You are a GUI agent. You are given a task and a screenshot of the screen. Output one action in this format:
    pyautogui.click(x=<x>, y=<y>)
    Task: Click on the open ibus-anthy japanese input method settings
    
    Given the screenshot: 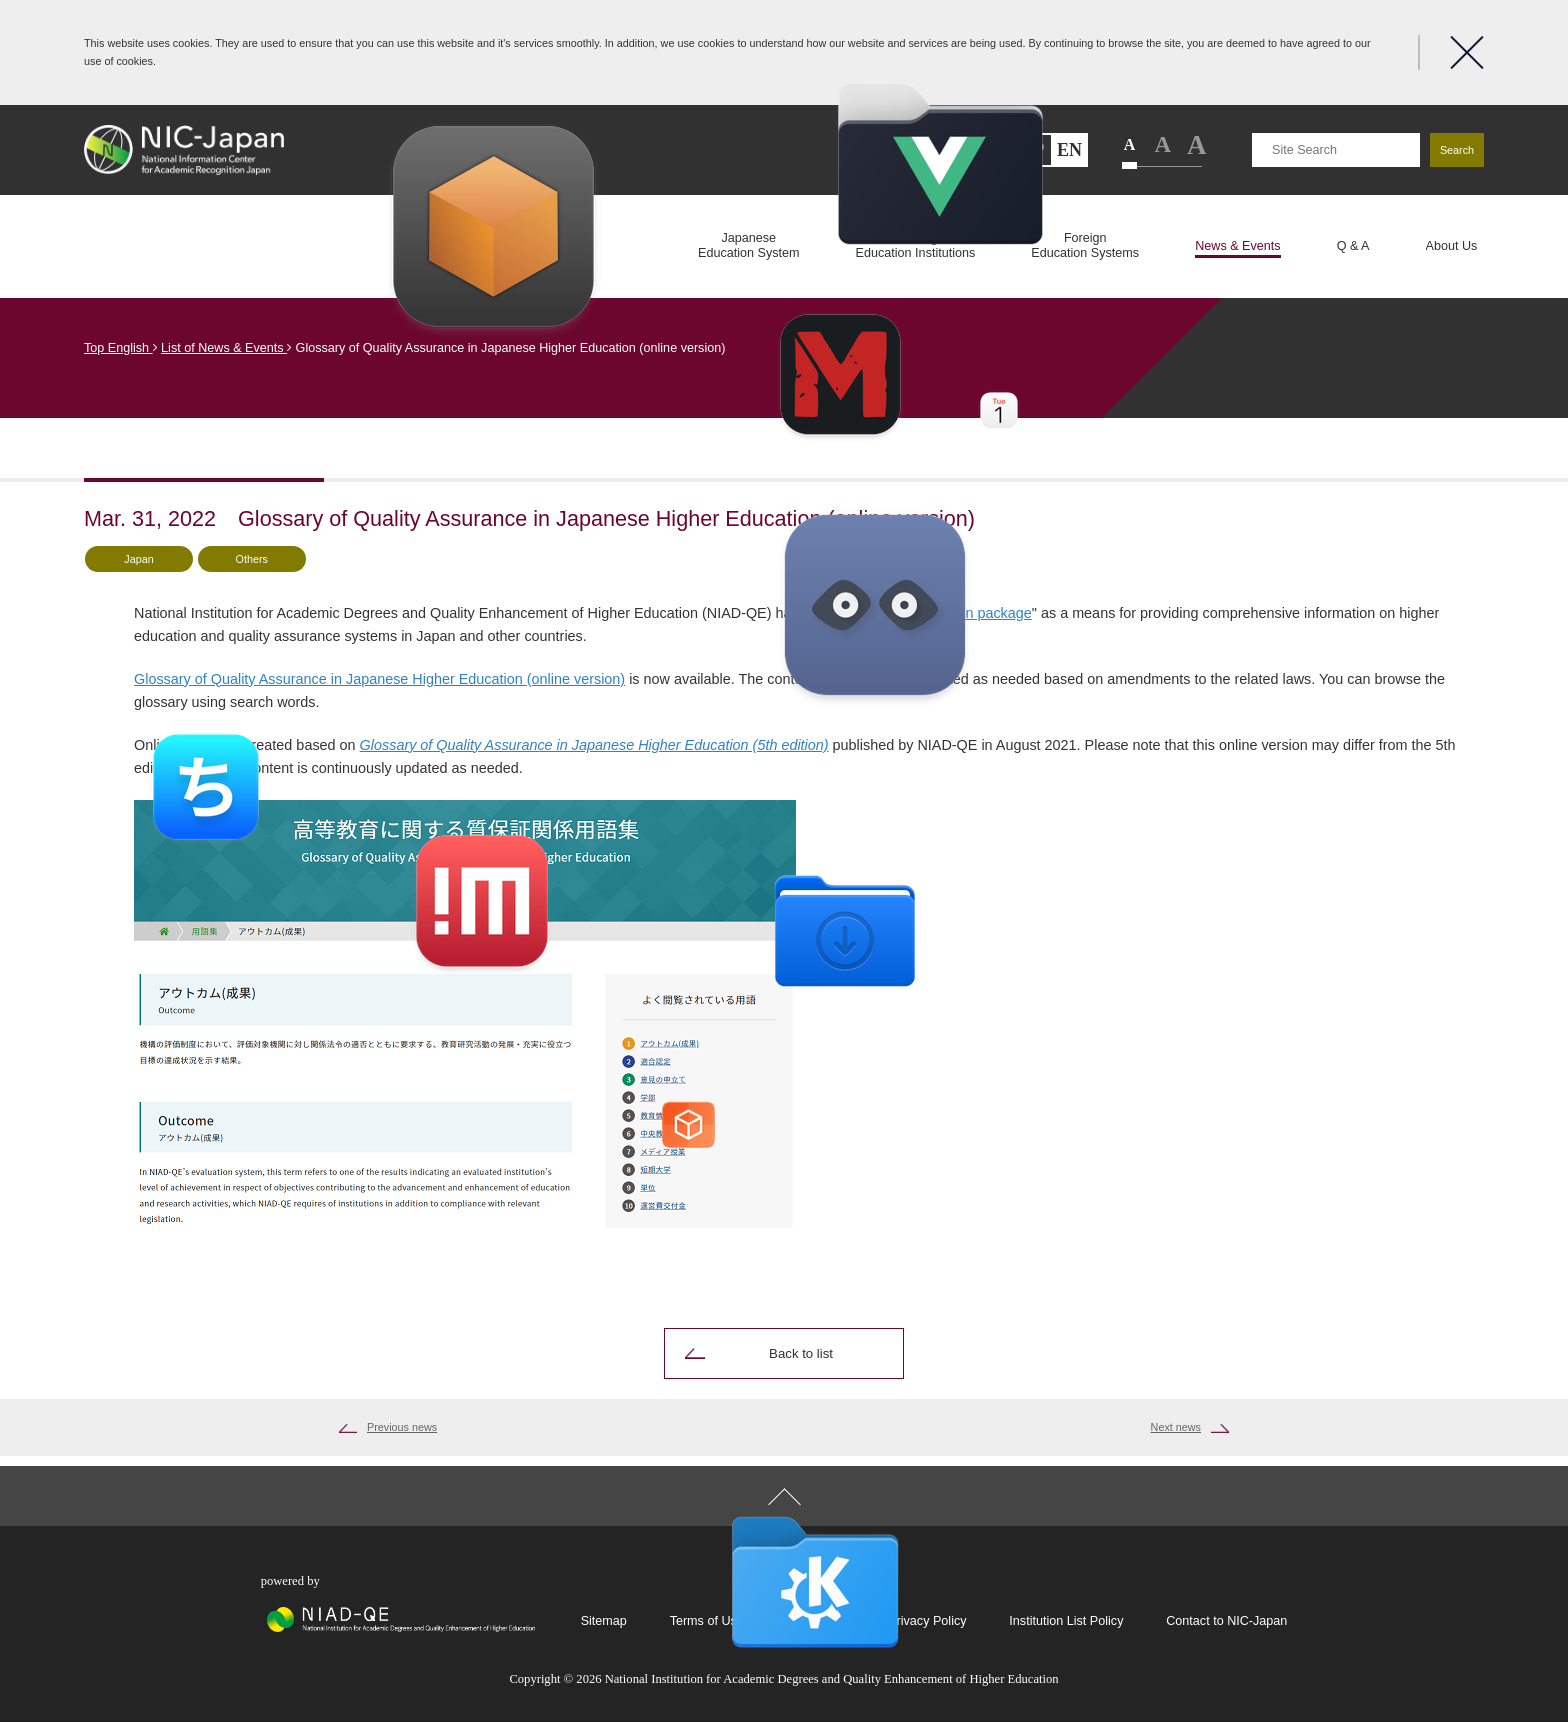 What is the action you would take?
    pyautogui.click(x=206, y=787)
    